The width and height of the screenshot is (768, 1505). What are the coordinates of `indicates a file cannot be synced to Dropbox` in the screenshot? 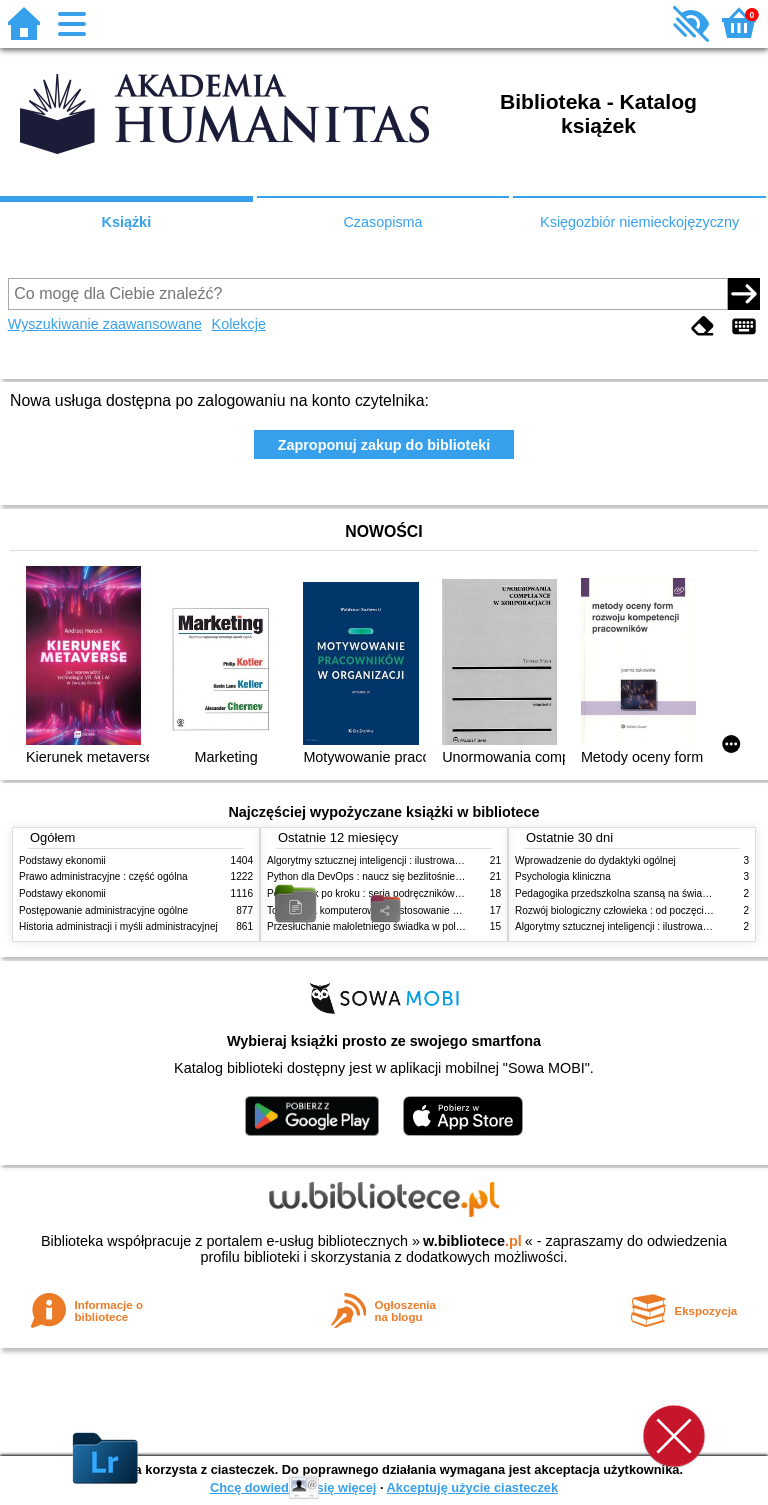 It's located at (674, 1436).